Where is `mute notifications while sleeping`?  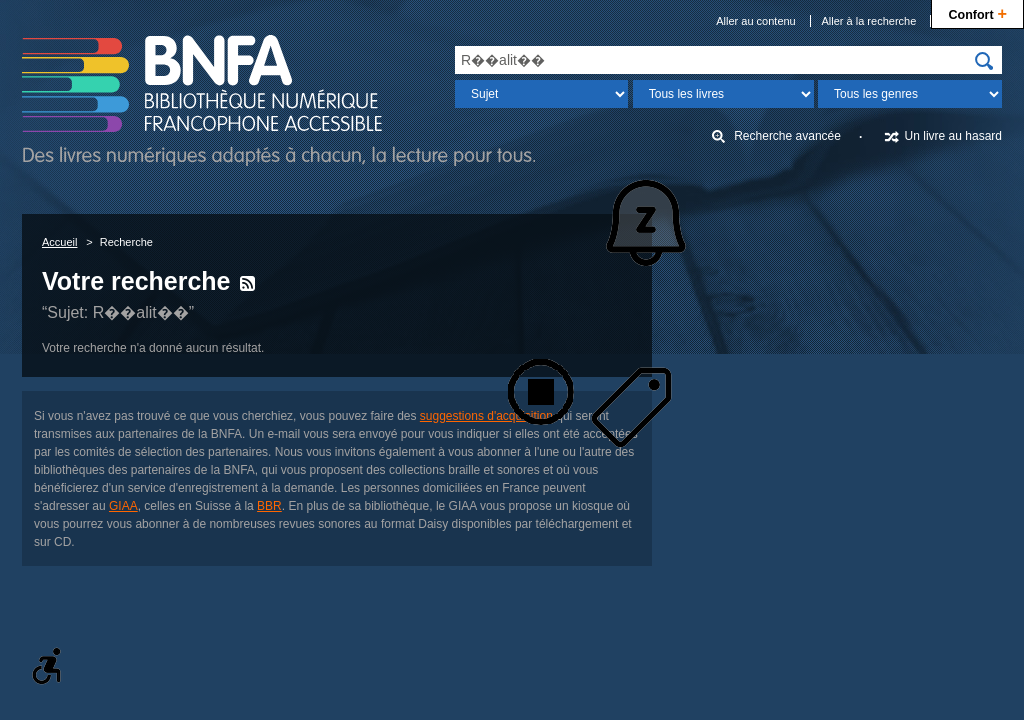
mute notifications while sleeping is located at coordinates (646, 223).